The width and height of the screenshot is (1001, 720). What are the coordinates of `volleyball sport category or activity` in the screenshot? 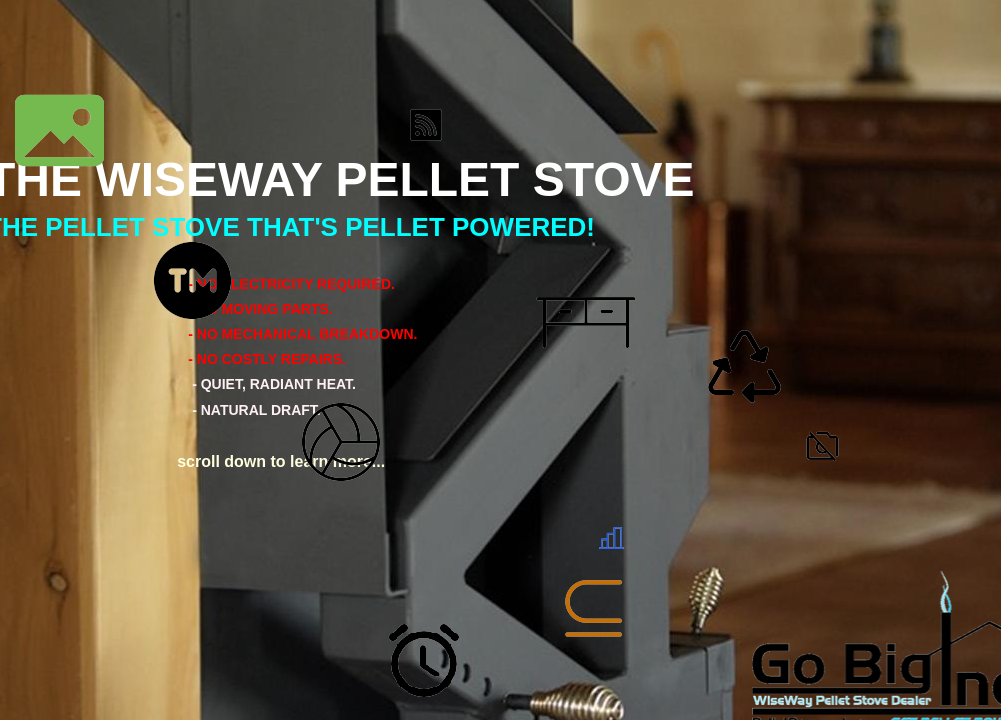 It's located at (341, 442).